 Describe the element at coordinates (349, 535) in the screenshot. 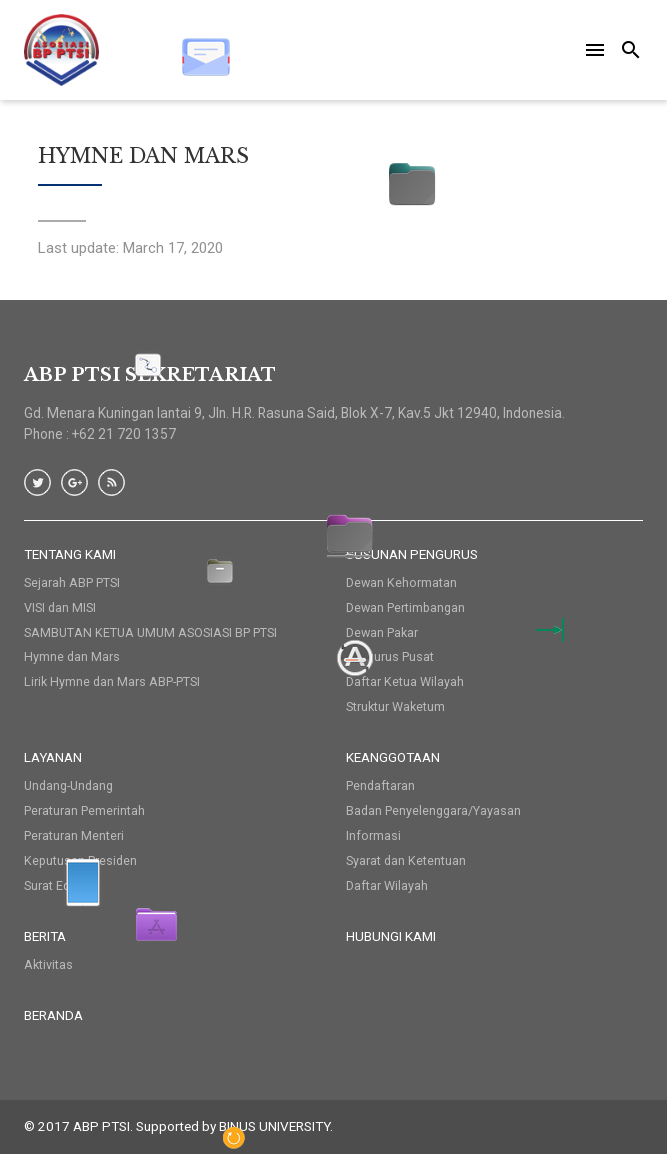

I see `access files stored on a remote server or network location` at that location.